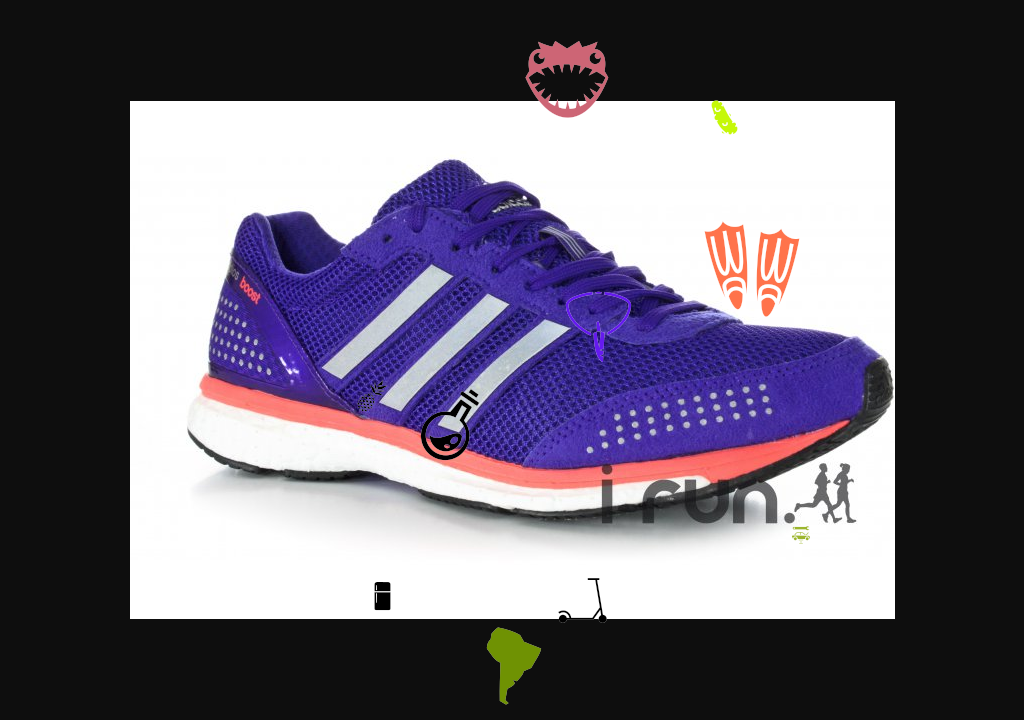 This screenshot has height=720, width=1024. What do you see at coordinates (582, 600) in the screenshot?
I see `select kick scooter as transportation mode` at bounding box center [582, 600].